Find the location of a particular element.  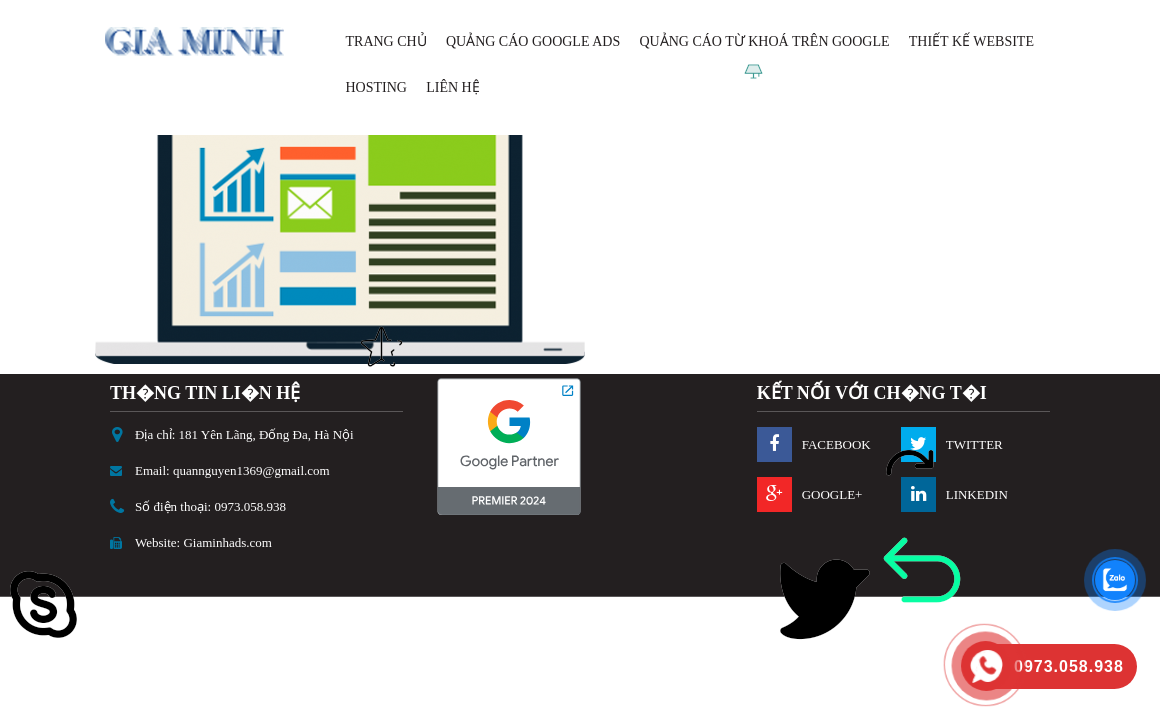

share to twitter is located at coordinates (820, 596).